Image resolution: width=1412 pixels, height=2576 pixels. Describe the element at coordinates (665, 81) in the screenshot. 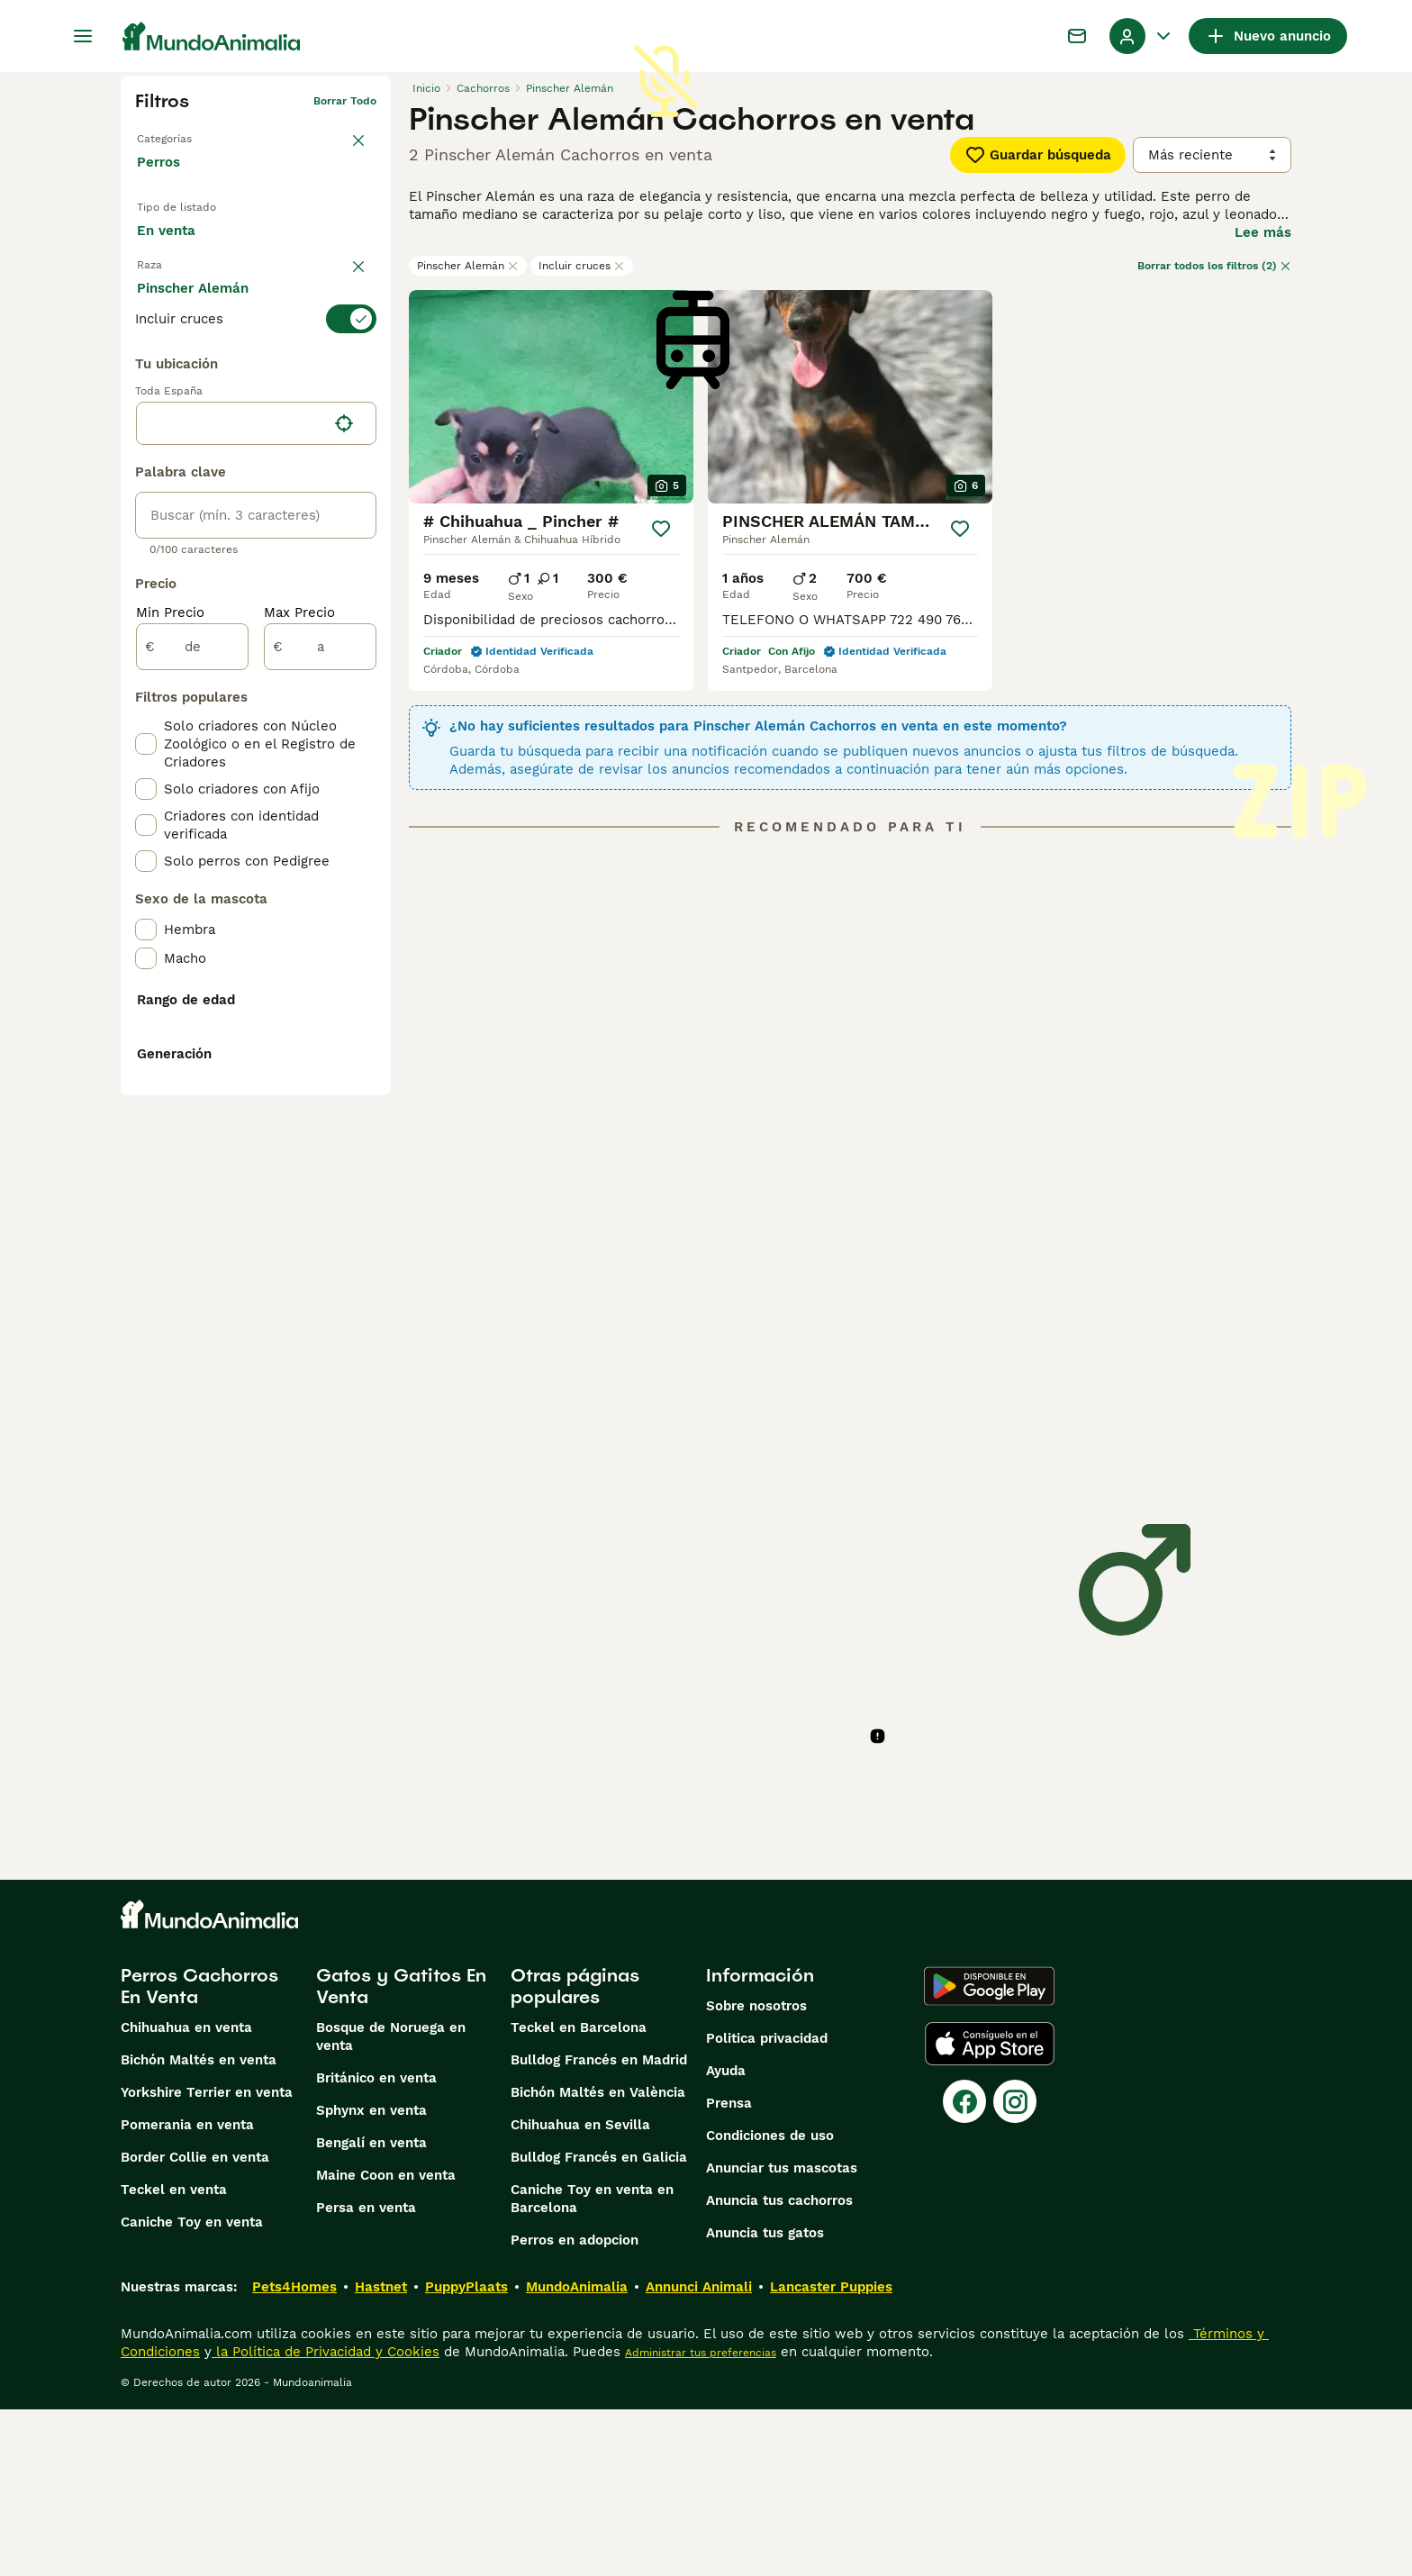

I see `mute your microphone` at that location.